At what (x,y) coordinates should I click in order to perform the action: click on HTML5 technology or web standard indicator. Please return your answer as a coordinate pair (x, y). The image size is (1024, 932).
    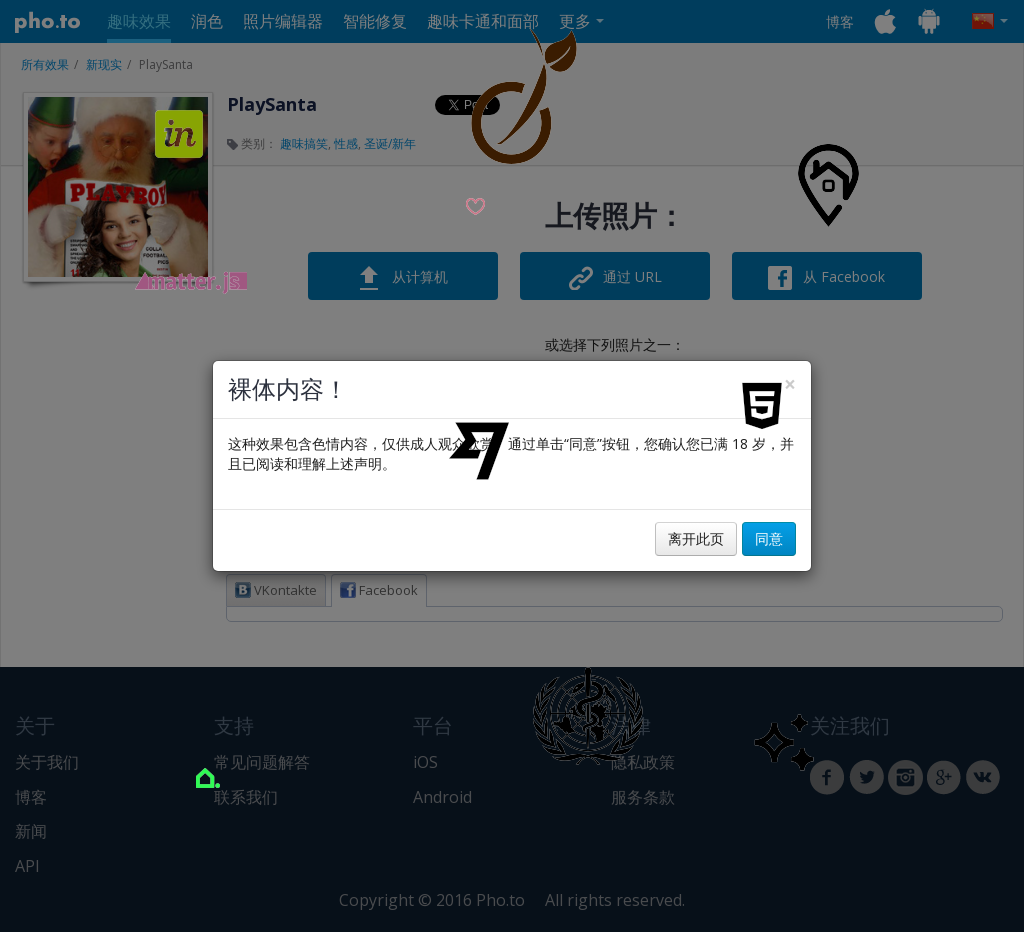
    Looking at the image, I should click on (762, 406).